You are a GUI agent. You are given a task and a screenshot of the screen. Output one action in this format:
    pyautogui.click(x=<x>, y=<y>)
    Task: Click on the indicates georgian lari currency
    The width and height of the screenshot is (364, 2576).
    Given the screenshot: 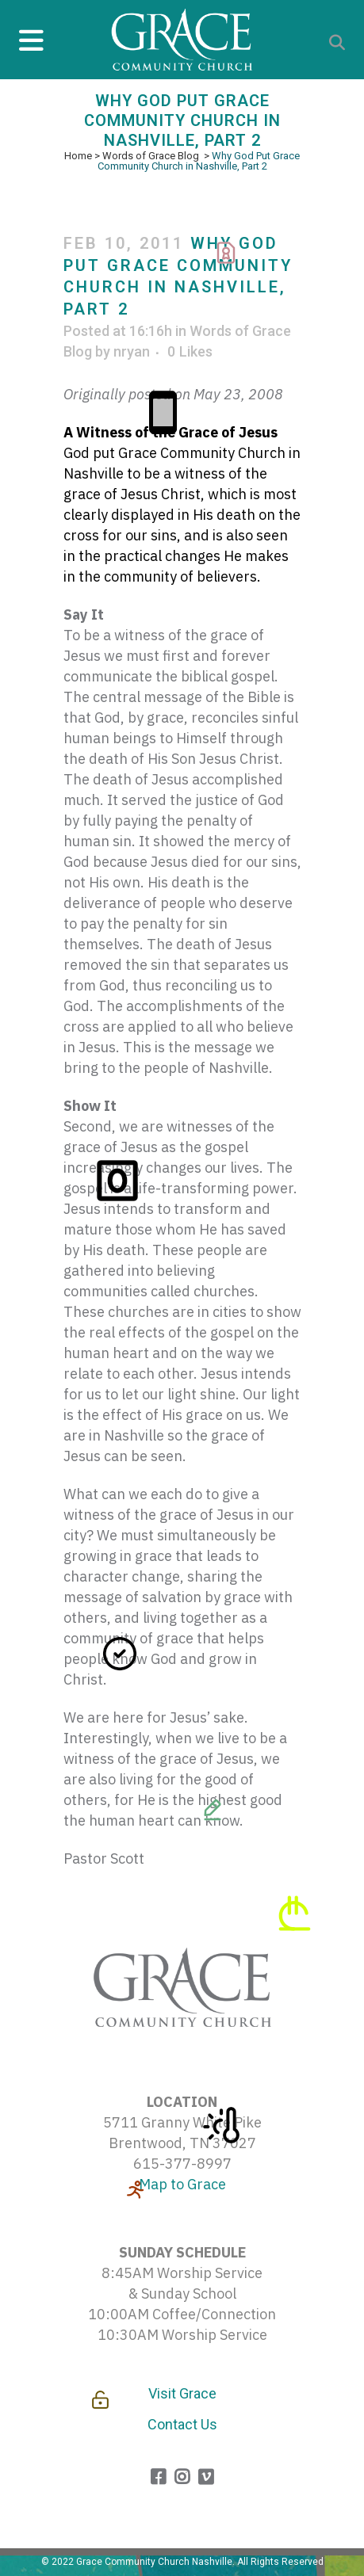 What is the action you would take?
    pyautogui.click(x=294, y=1913)
    